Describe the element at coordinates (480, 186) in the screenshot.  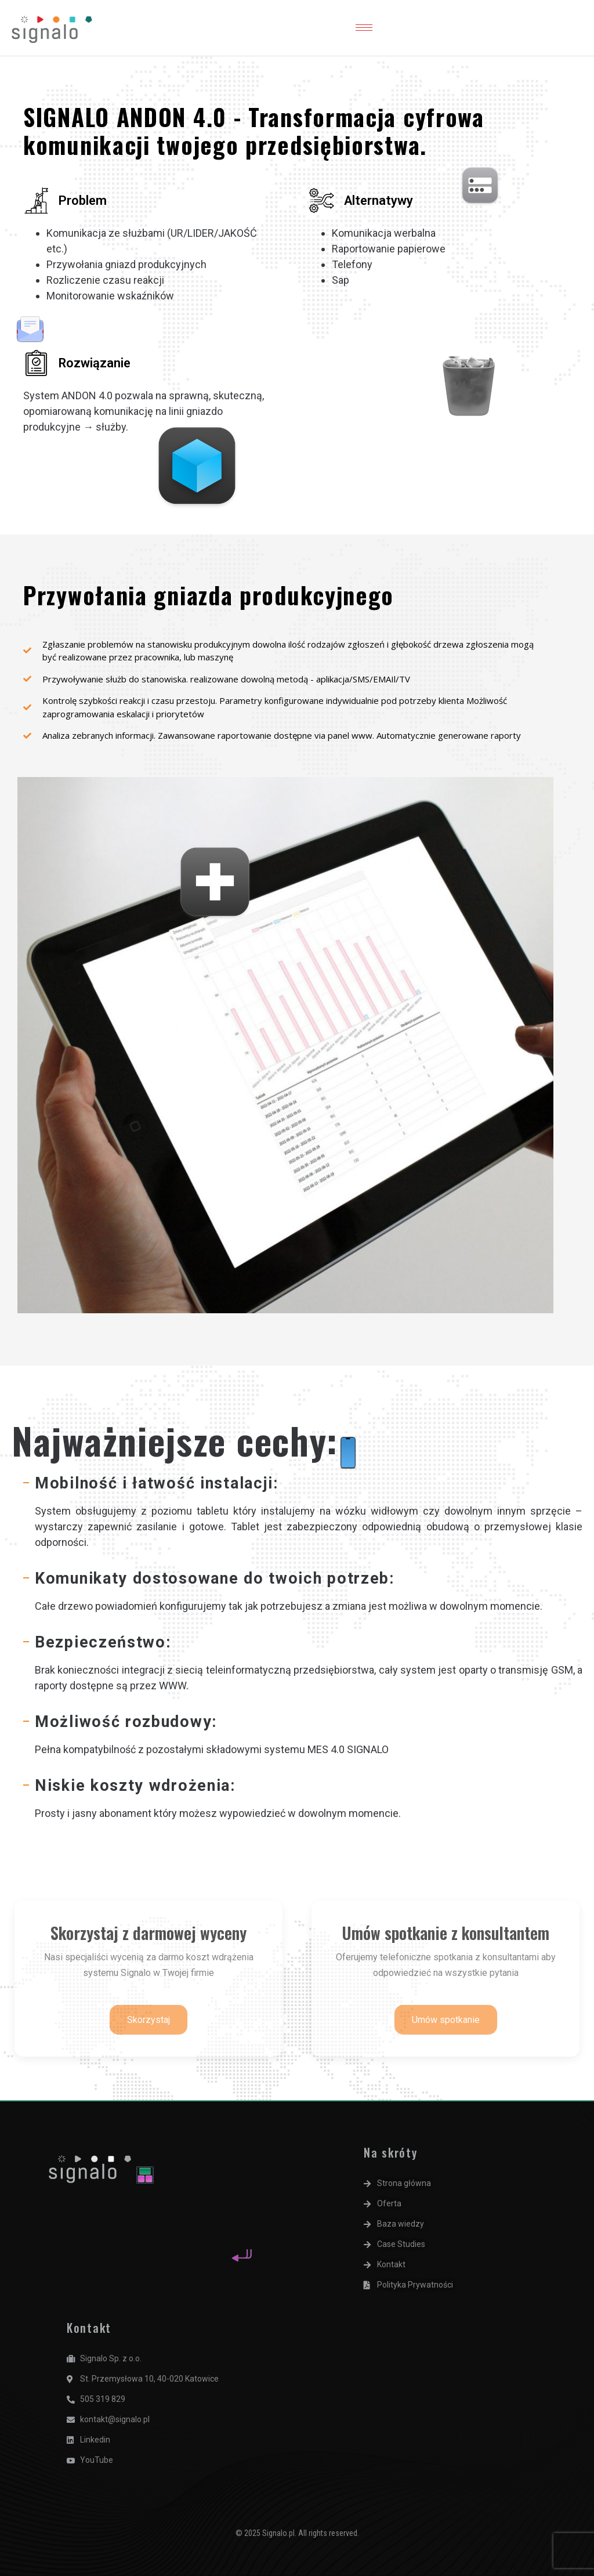
I see `access login and authentication settings` at that location.